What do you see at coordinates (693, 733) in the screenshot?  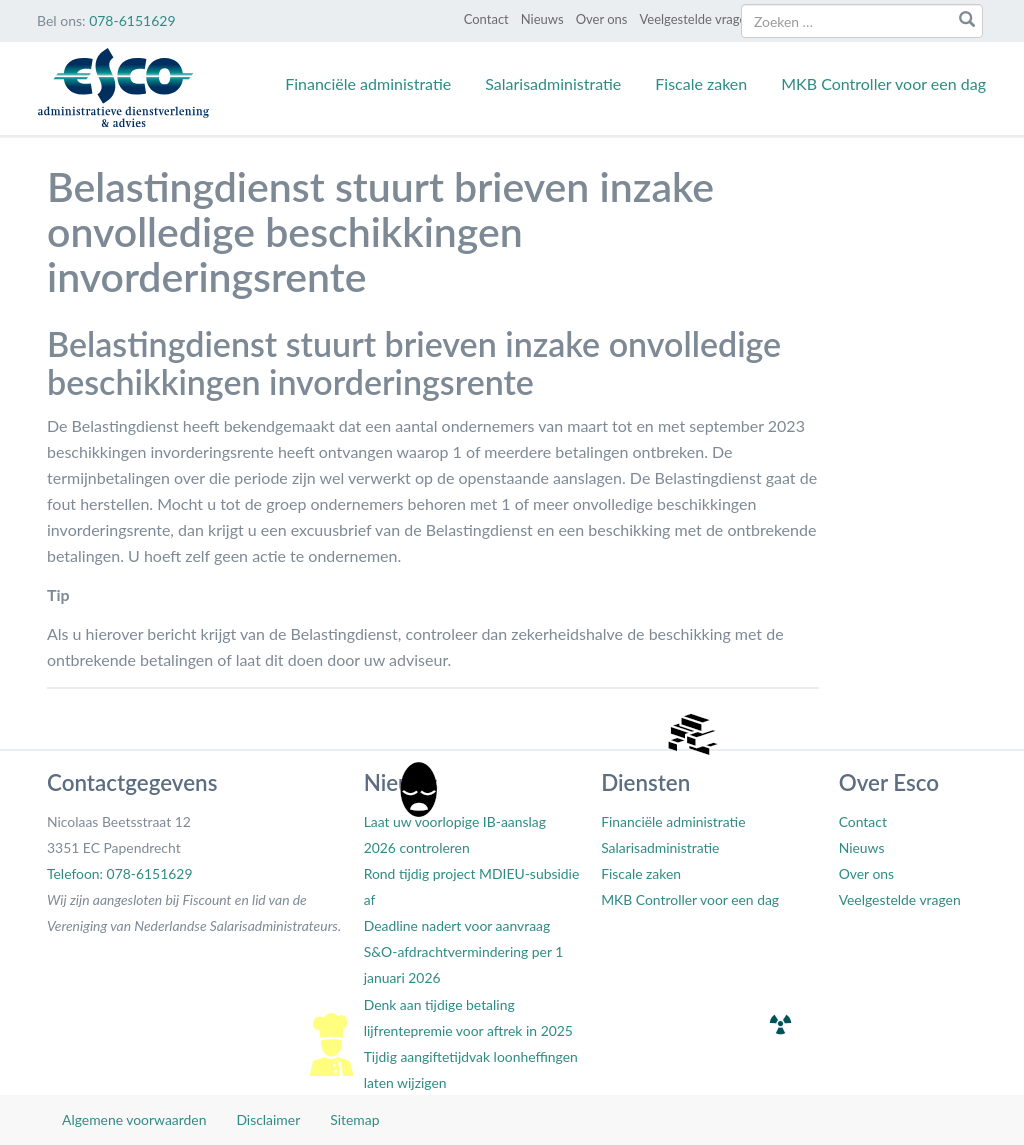 I see `construction or building materials inventory` at bounding box center [693, 733].